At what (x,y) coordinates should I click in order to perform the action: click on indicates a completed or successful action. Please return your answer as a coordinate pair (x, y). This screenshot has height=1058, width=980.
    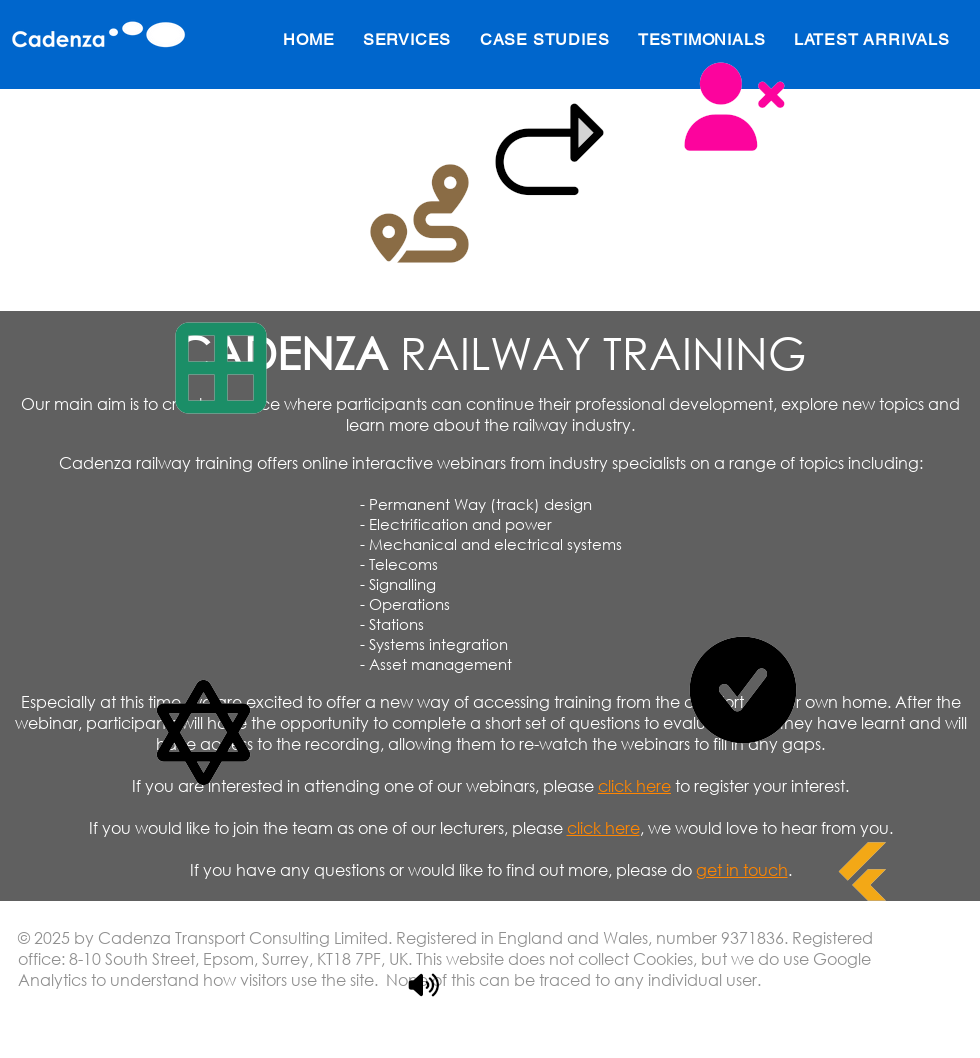
    Looking at the image, I should click on (743, 690).